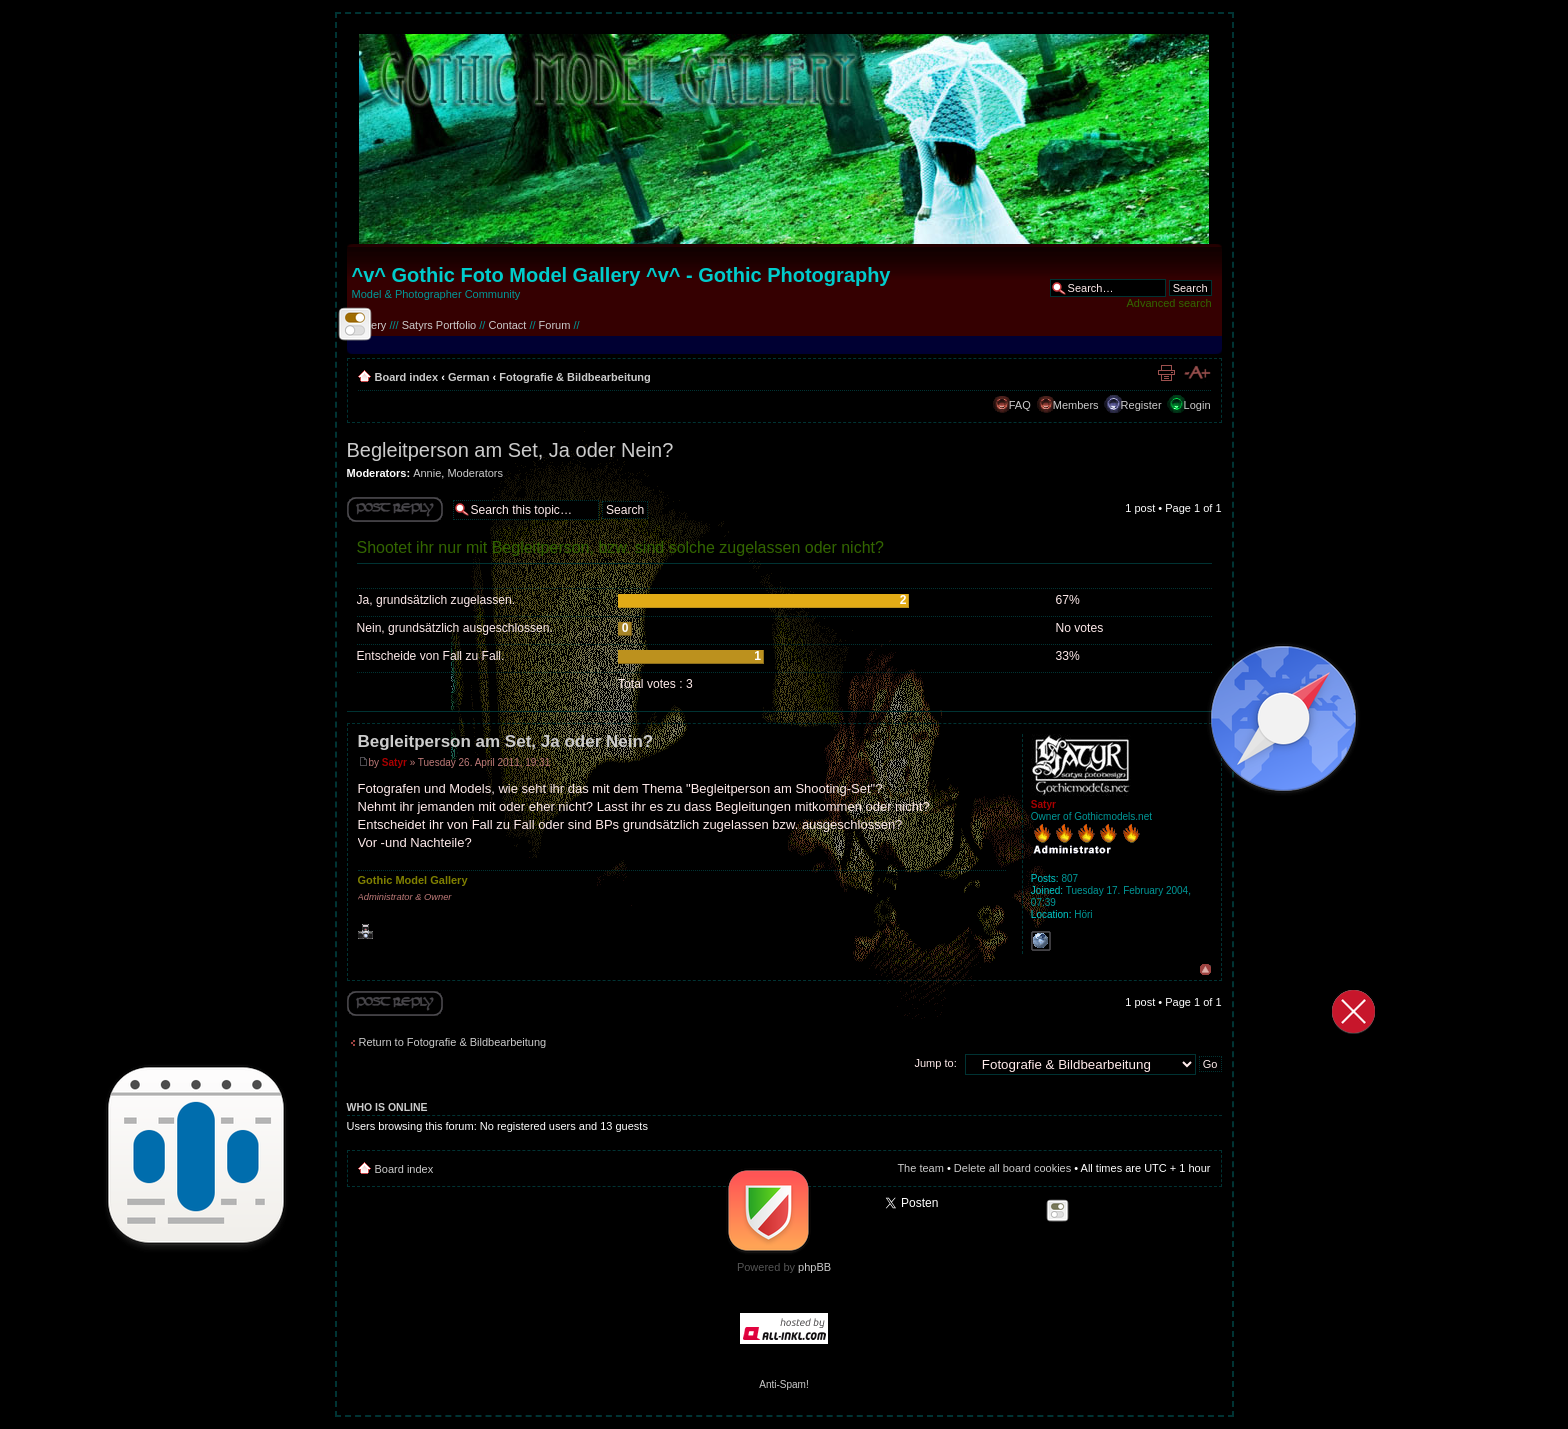 This screenshot has height=1429, width=1568. What do you see at coordinates (355, 324) in the screenshot?
I see `open system tweaks or settings customization` at bounding box center [355, 324].